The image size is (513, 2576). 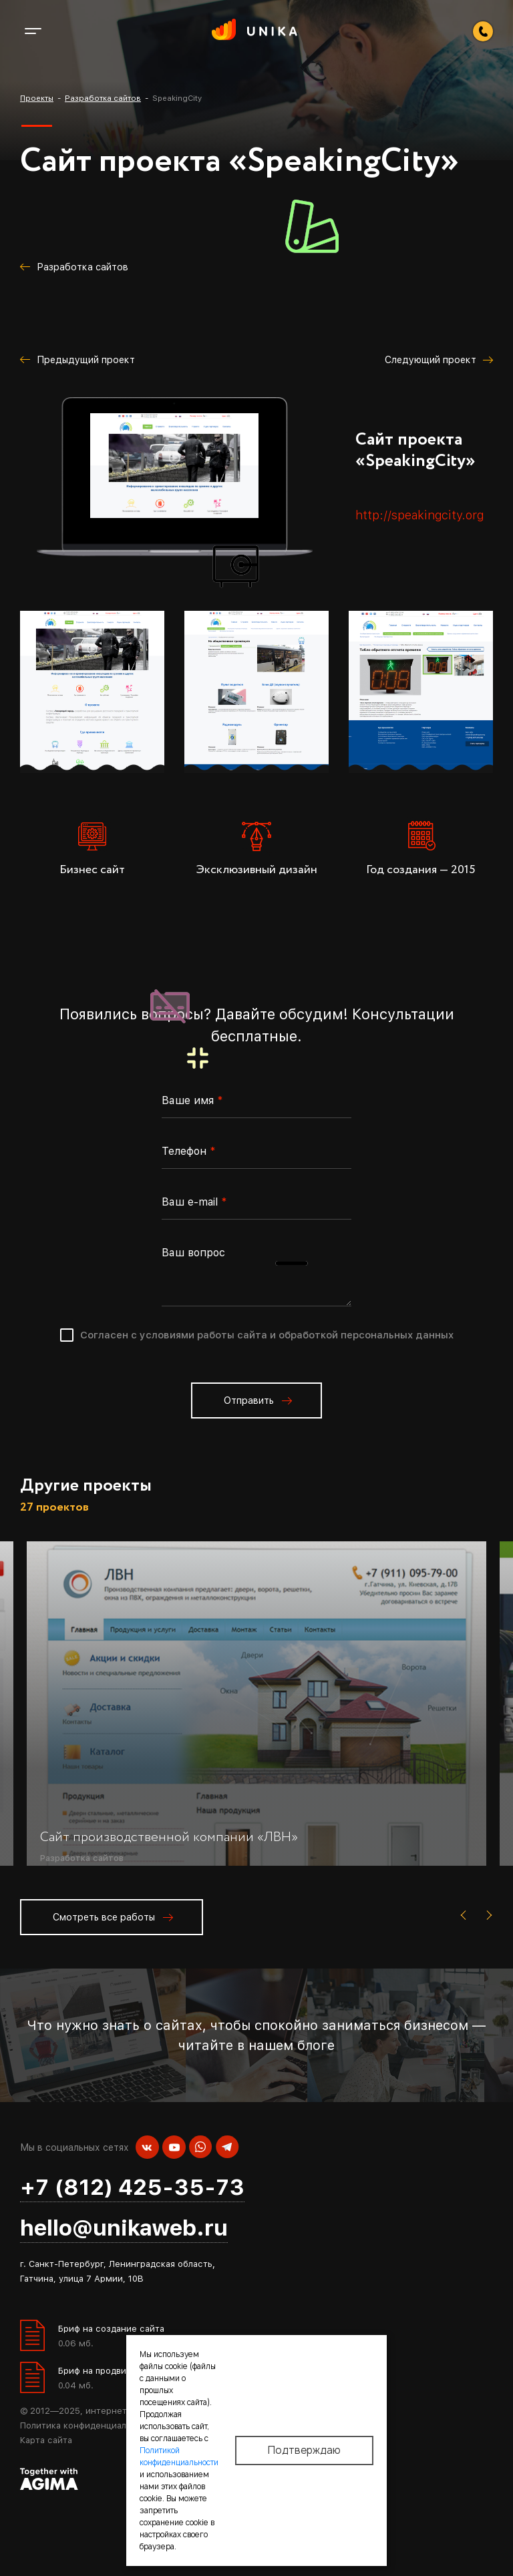 I want to click on open color palette or swatches, so click(x=310, y=228).